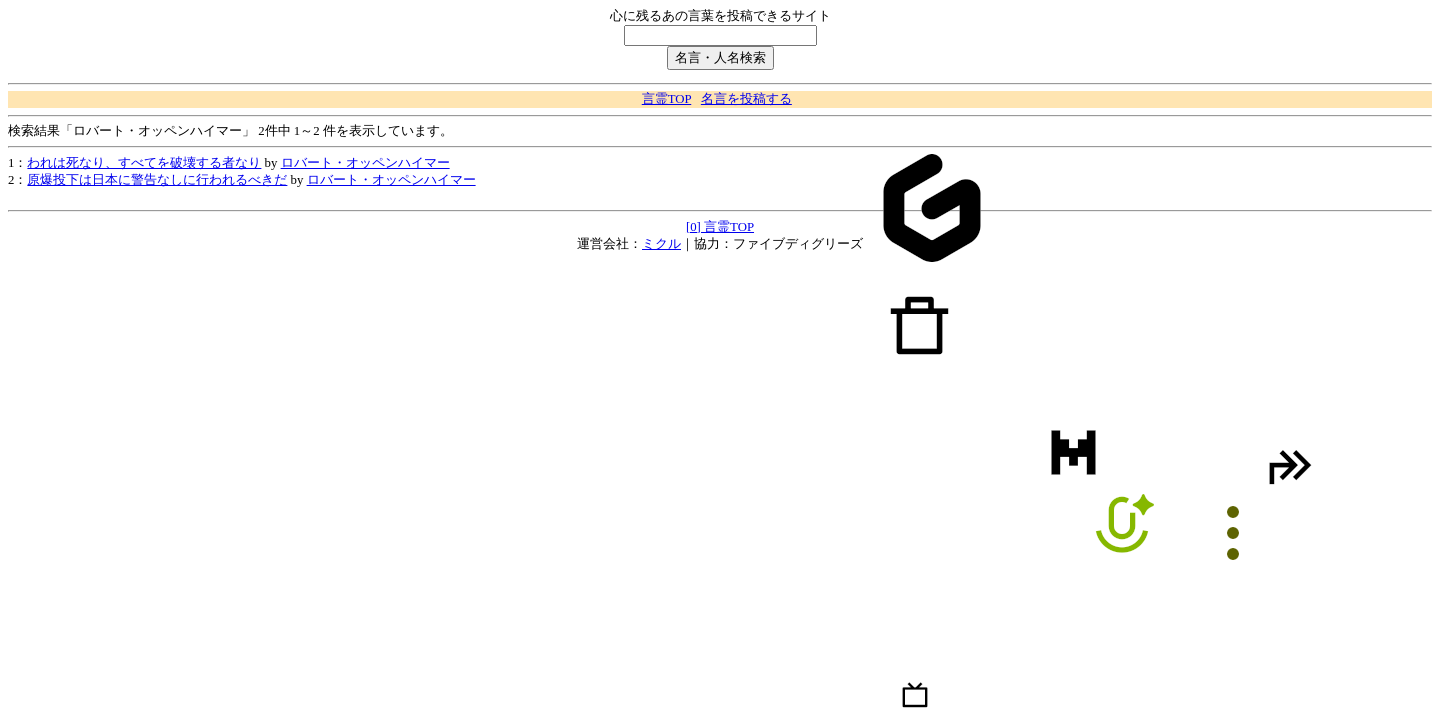 The image size is (1440, 720). Describe the element at coordinates (919, 325) in the screenshot. I see `delete selected item` at that location.